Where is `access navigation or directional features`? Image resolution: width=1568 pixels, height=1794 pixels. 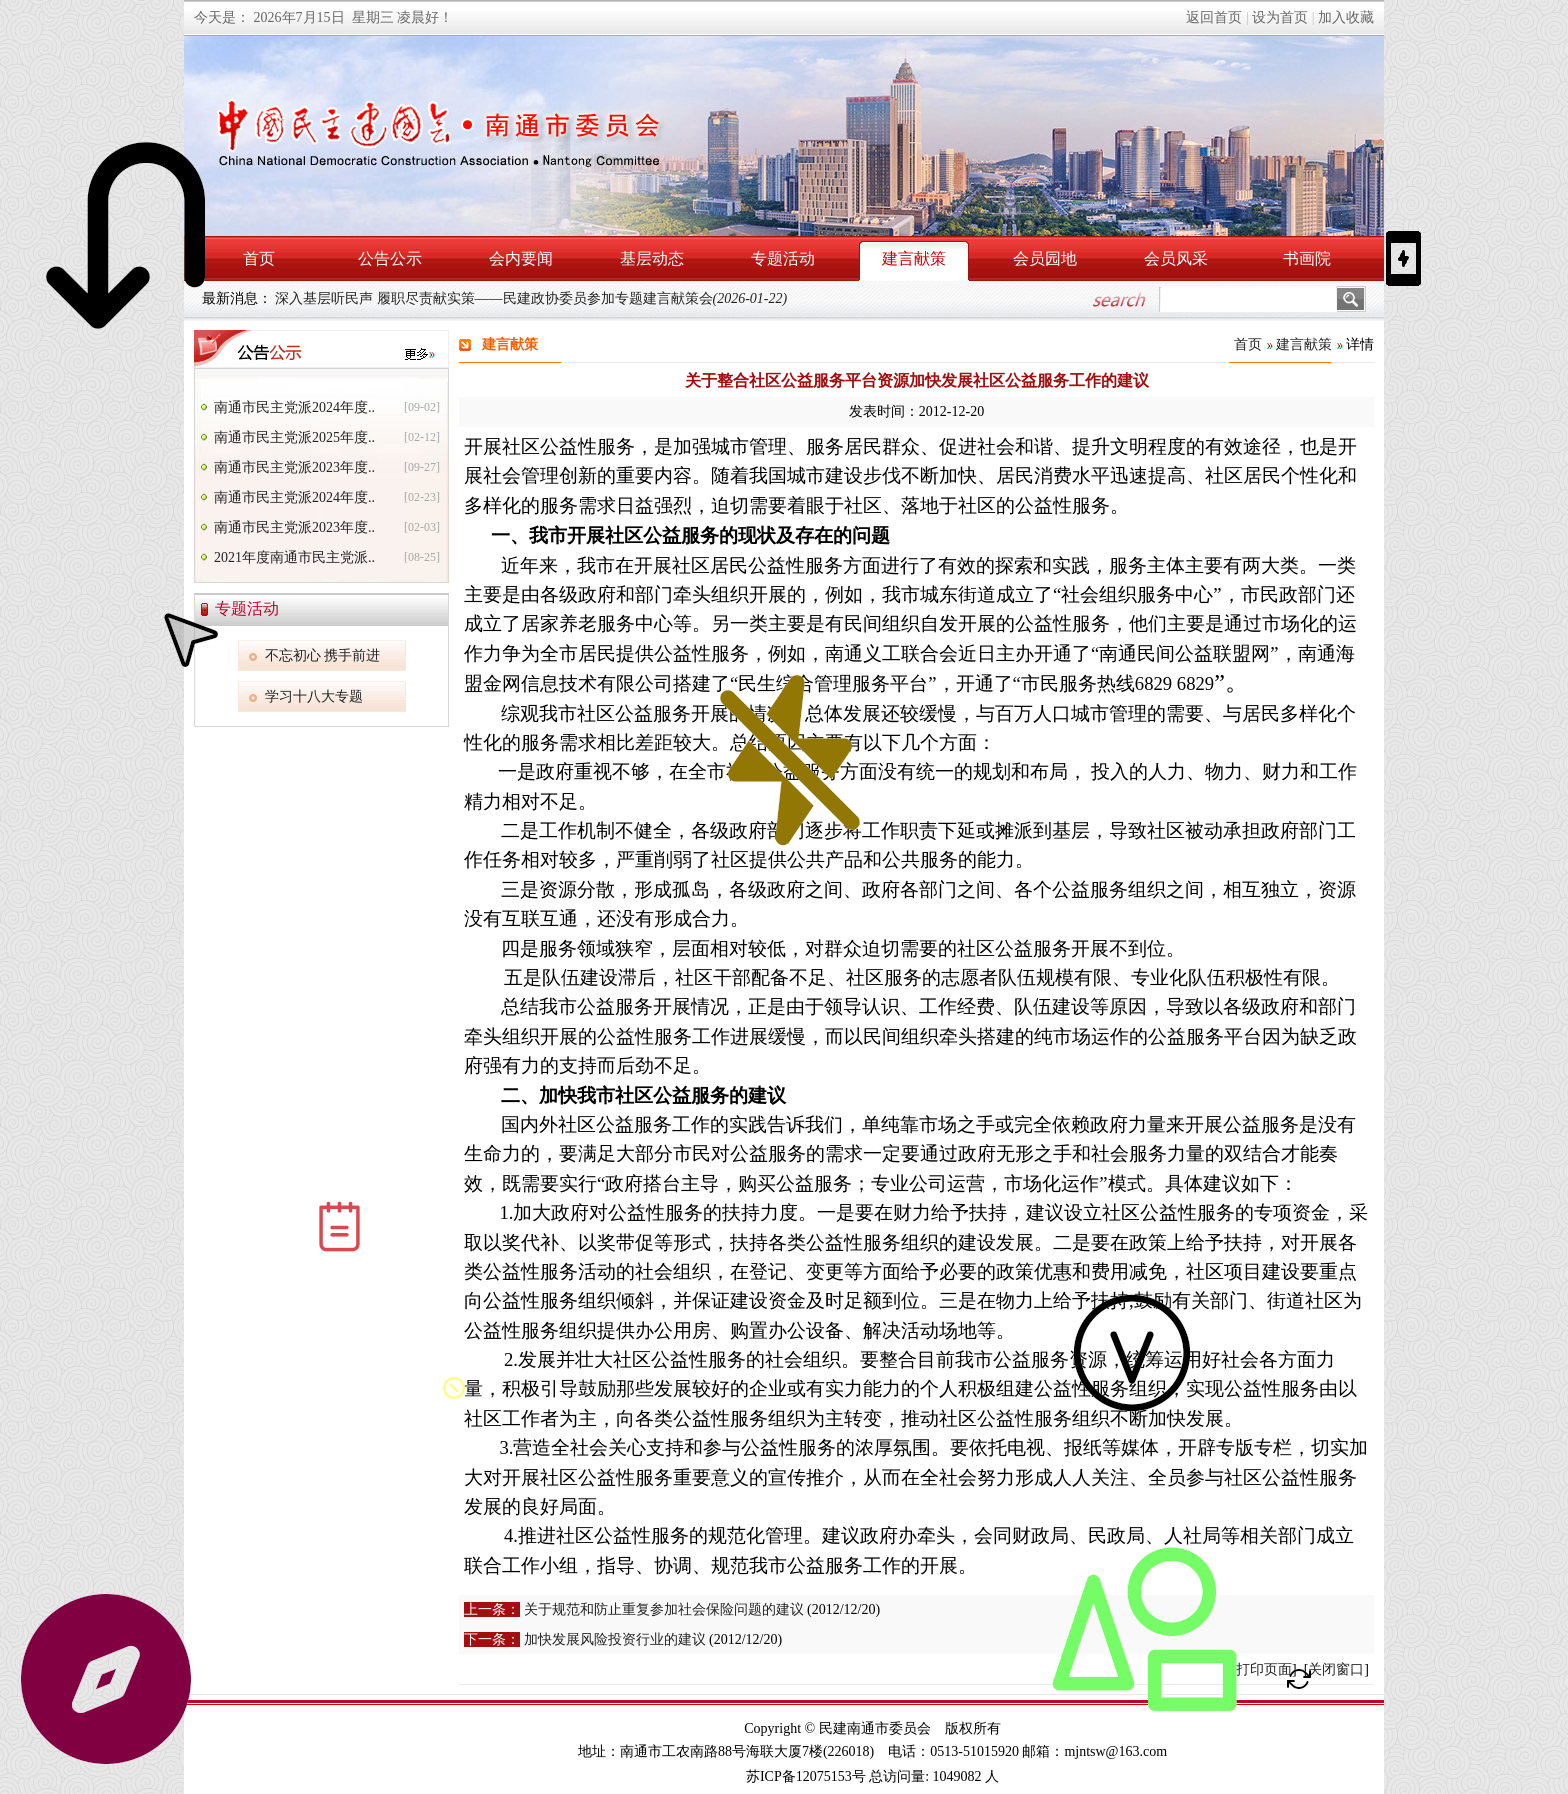
access navigation or directional features is located at coordinates (106, 1679).